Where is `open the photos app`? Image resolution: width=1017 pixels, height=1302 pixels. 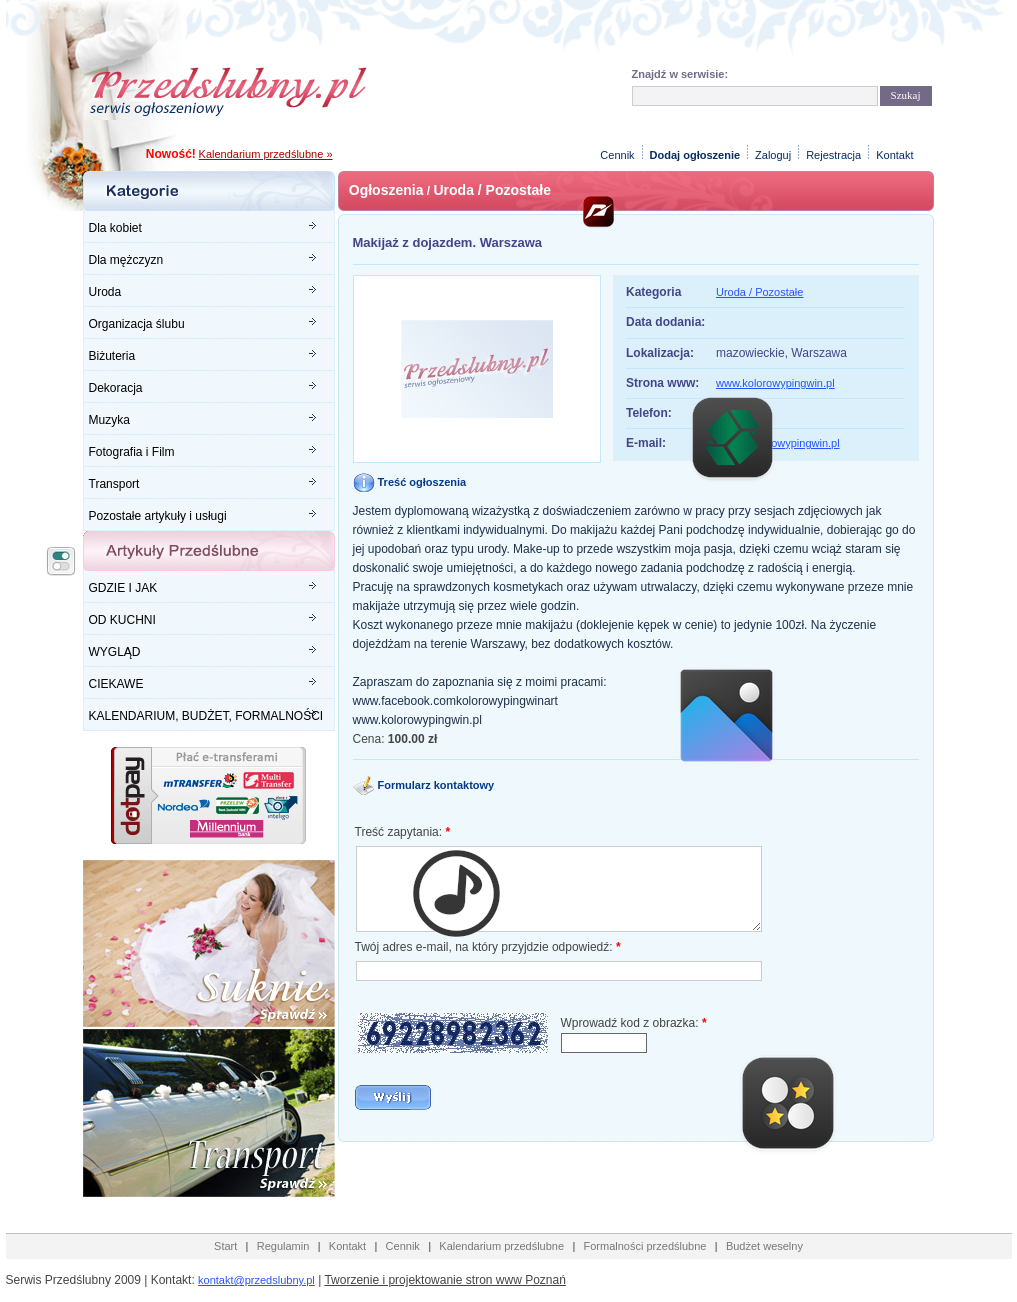
open the photos app is located at coordinates (726, 715).